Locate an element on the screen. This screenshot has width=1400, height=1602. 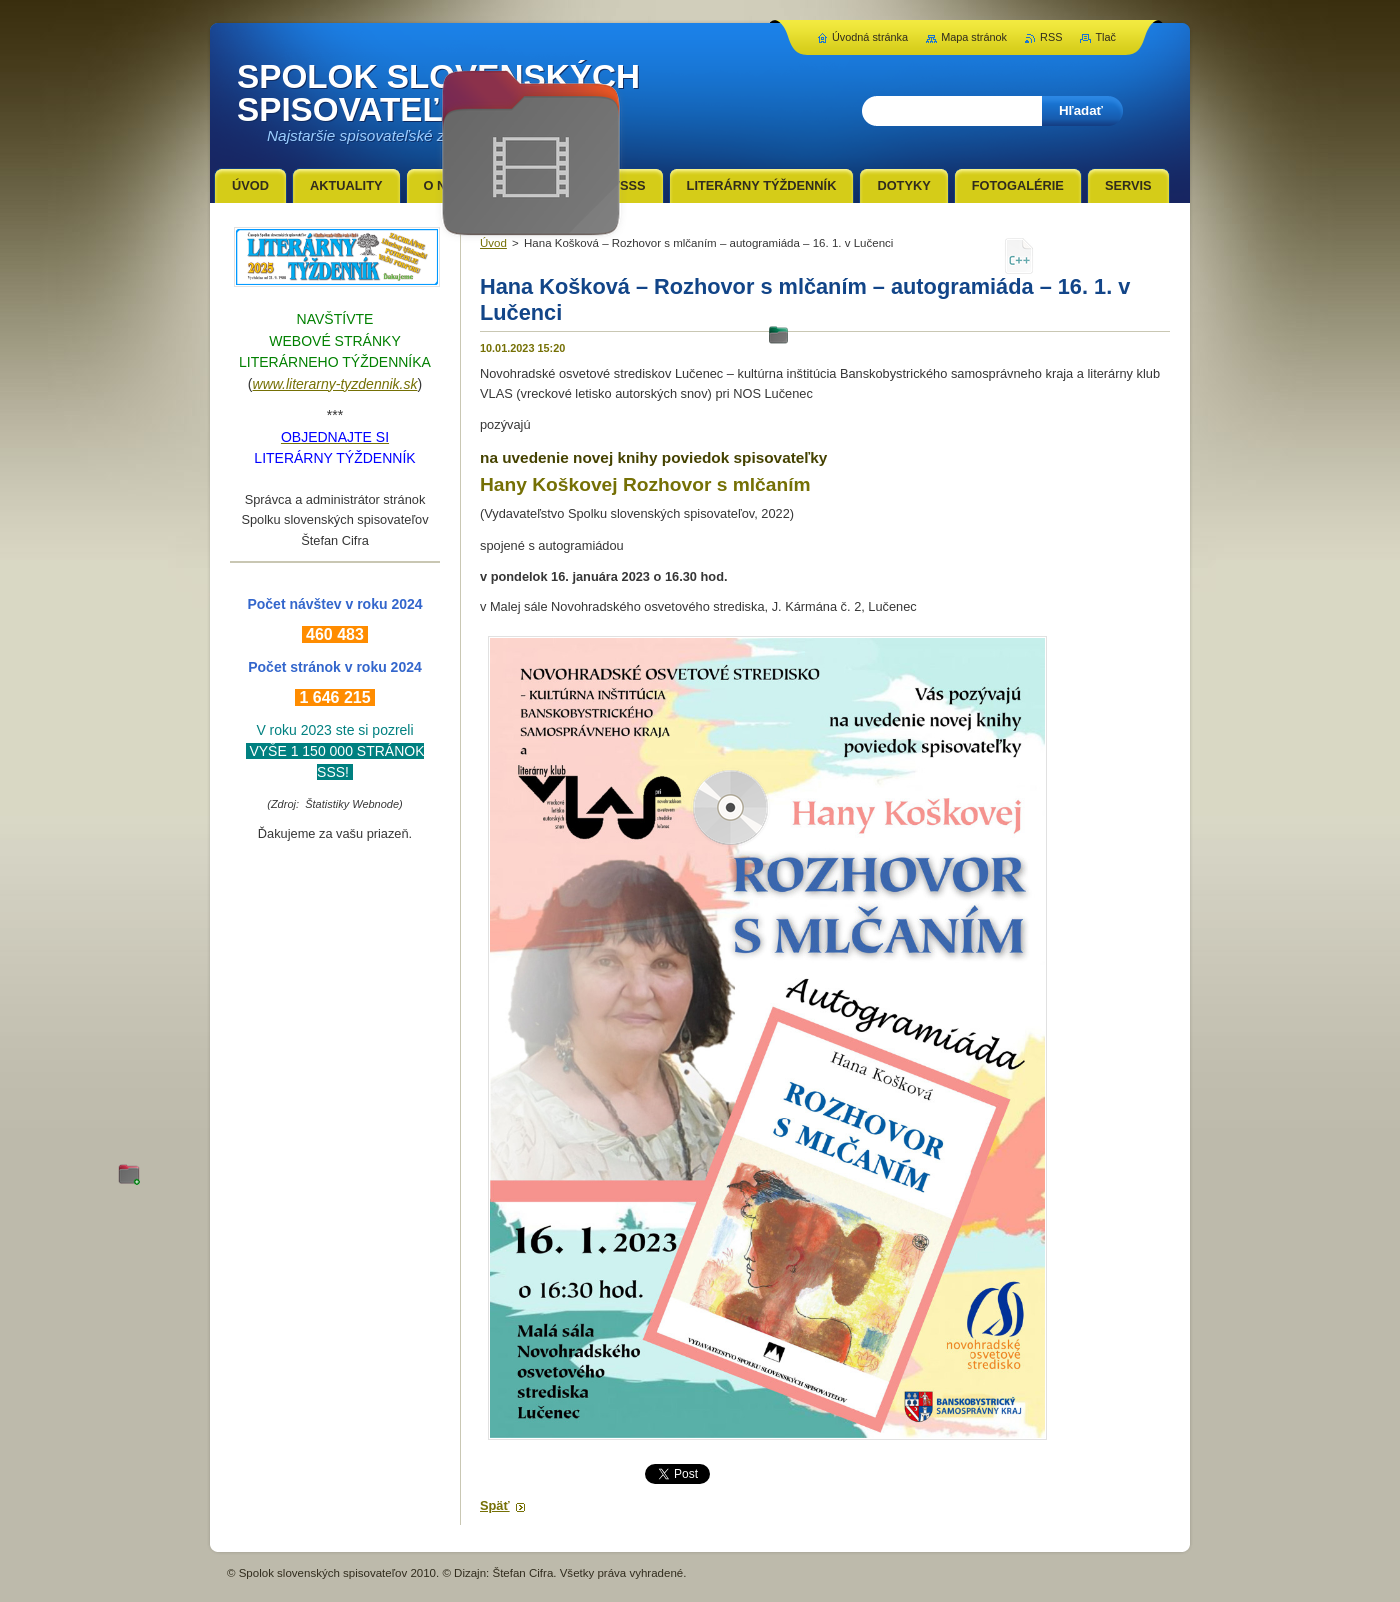
drop files here to move them into this folder is located at coordinates (778, 334).